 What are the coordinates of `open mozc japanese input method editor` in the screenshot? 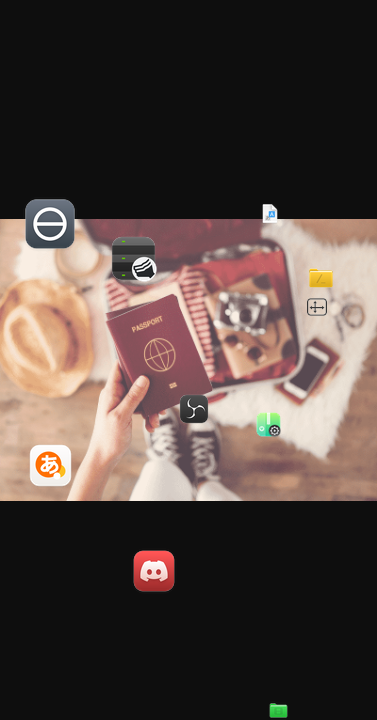 It's located at (50, 465).